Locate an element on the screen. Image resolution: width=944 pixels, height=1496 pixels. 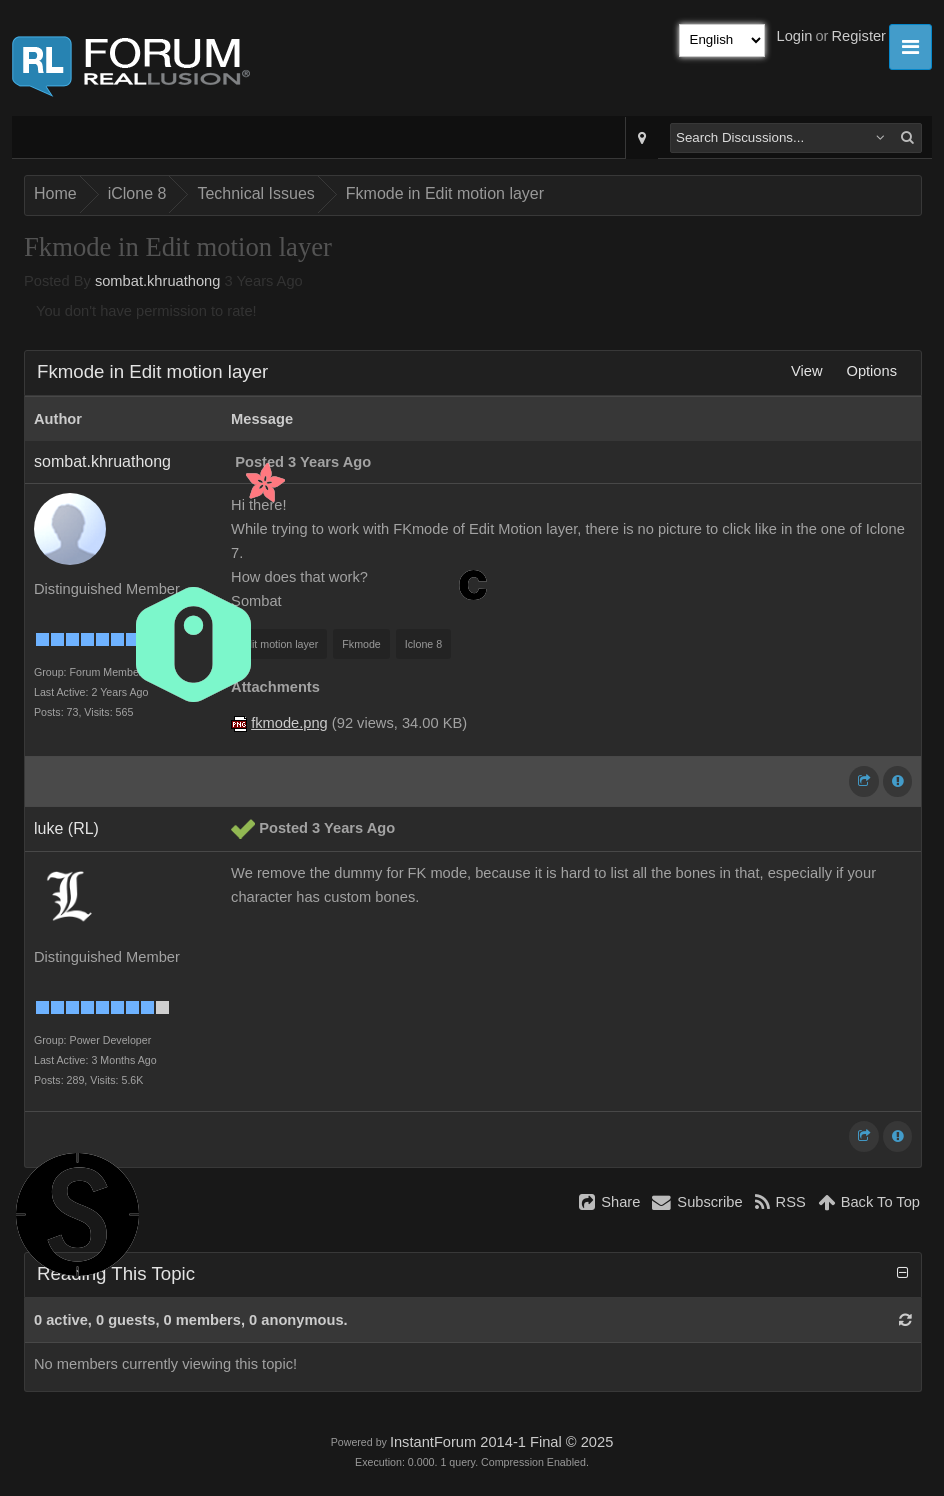
open the refine app is located at coordinates (193, 644).